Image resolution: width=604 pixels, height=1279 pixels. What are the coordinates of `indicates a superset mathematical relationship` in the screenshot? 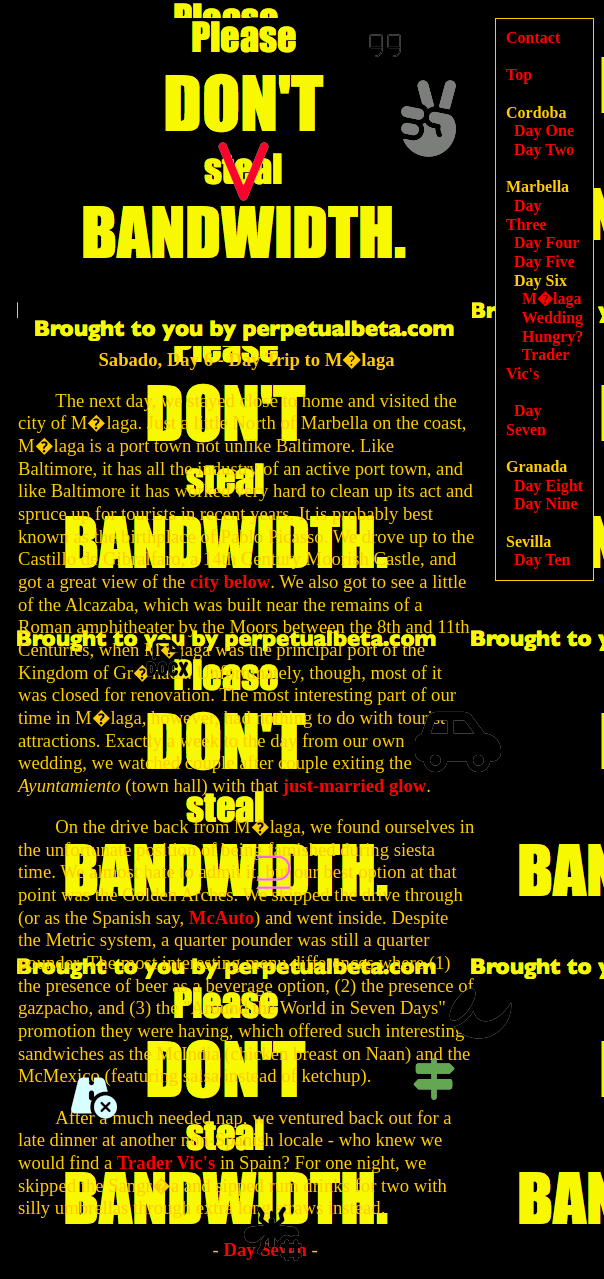 It's located at (273, 873).